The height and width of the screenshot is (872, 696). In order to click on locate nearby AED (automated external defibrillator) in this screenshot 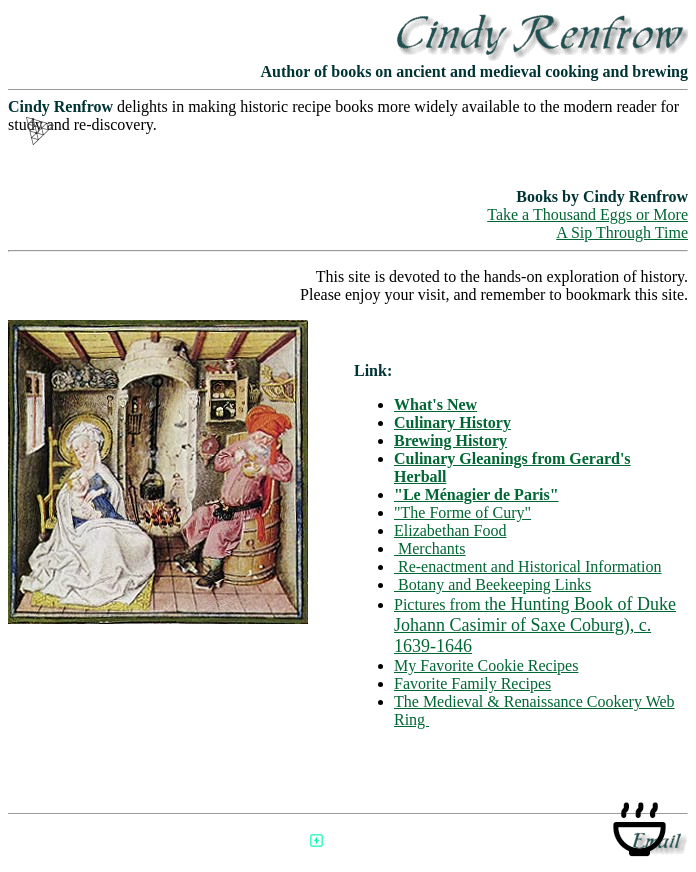, I will do `click(316, 840)`.